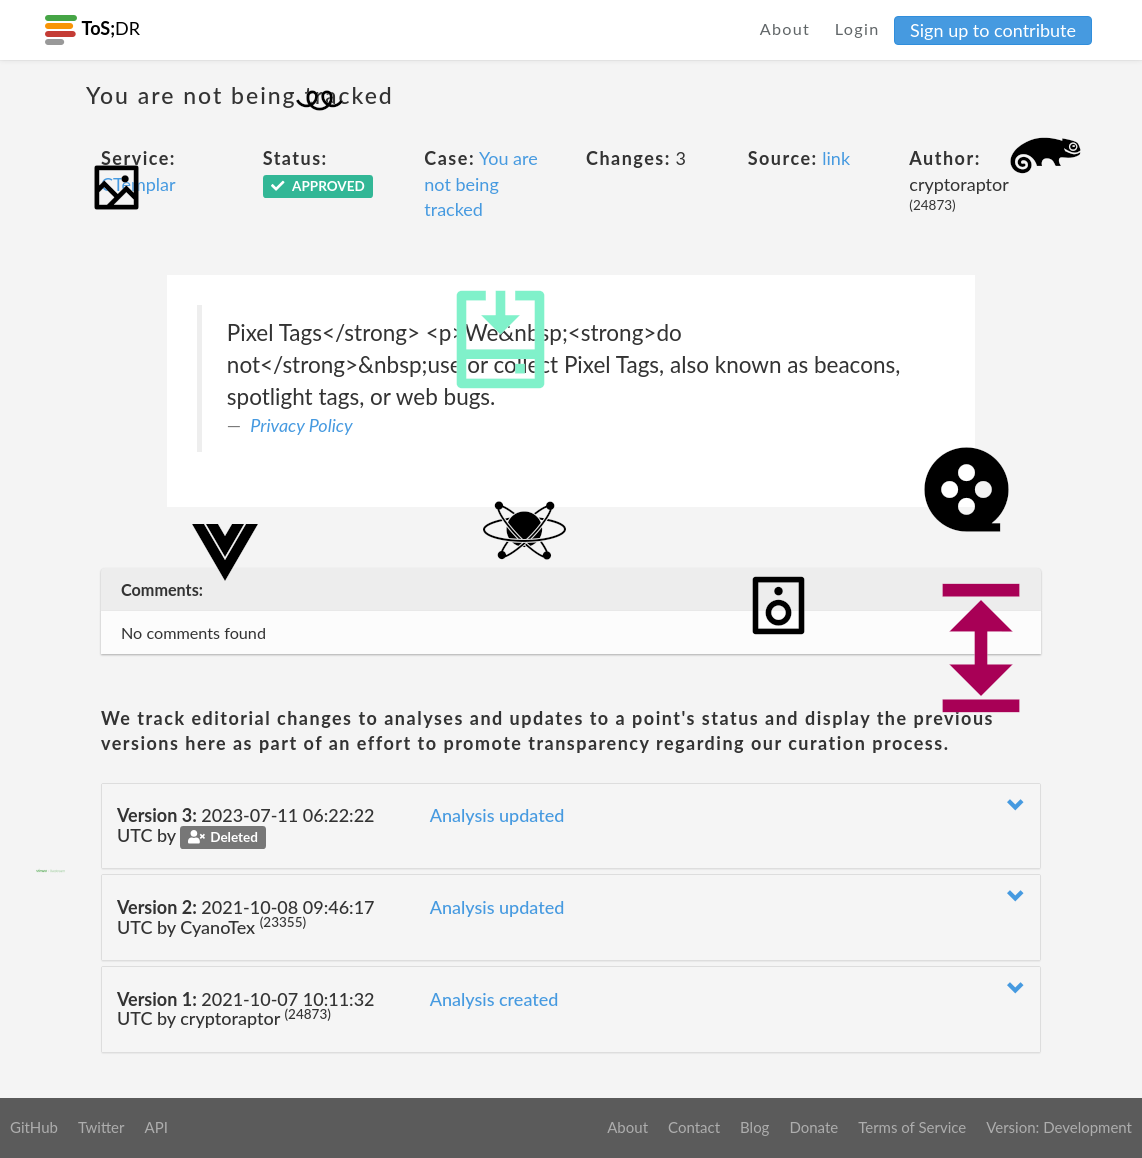 The width and height of the screenshot is (1142, 1158). Describe the element at coordinates (1045, 155) in the screenshot. I see `openSUSE Linux distribution logo` at that location.